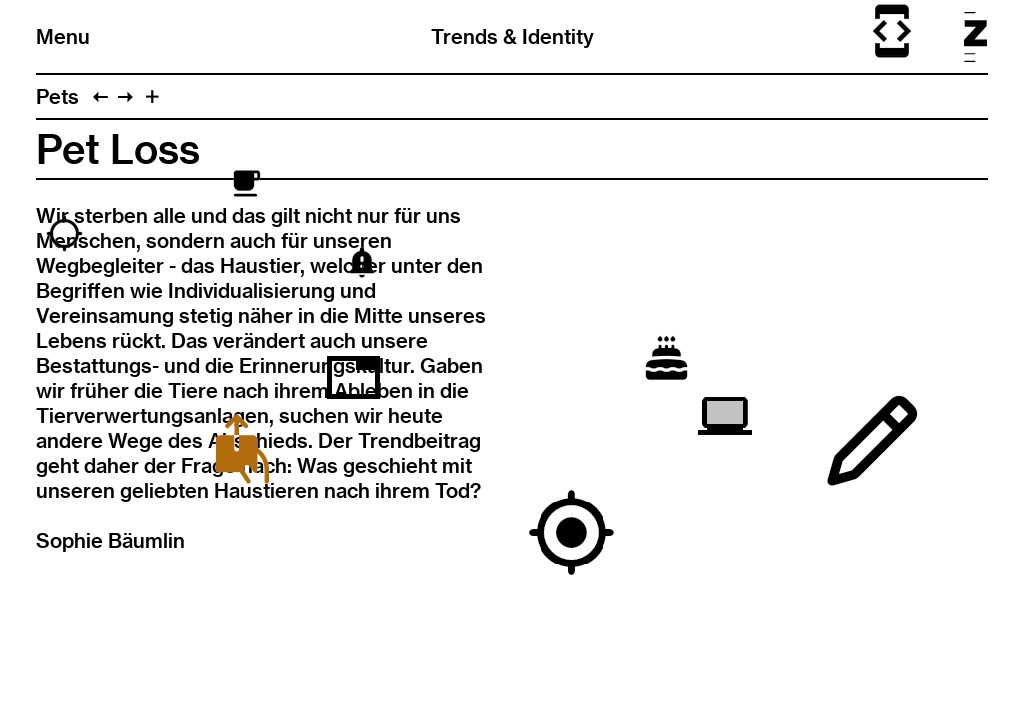 This screenshot has height=720, width=1024. I want to click on access windows laptop or PC settings, so click(725, 417).